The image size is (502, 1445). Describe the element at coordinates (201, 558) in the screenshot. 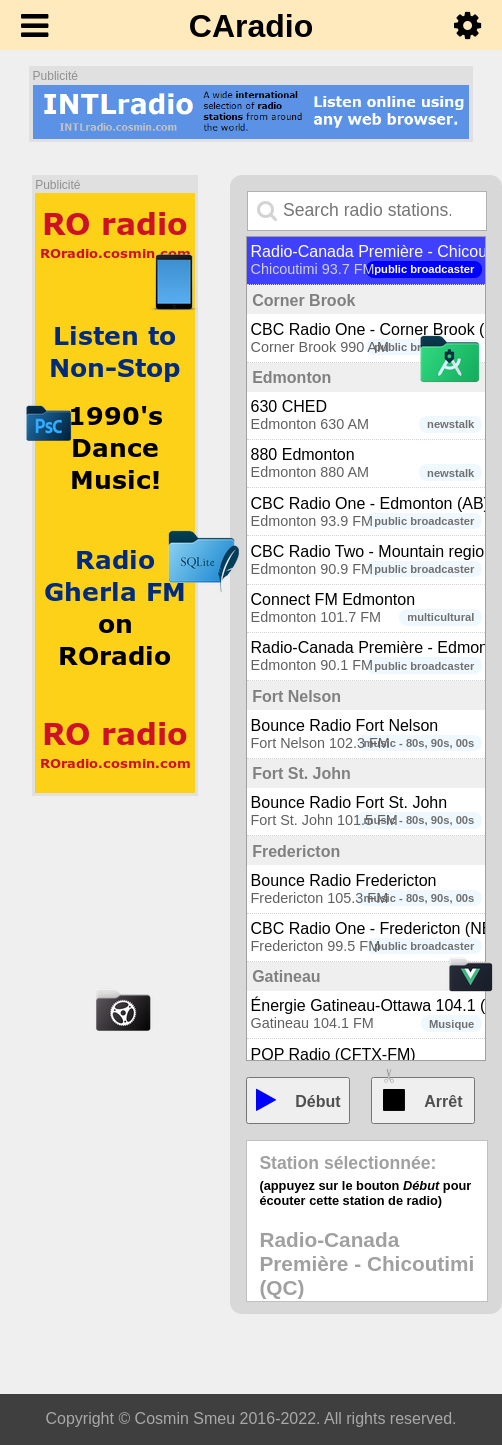

I see `open folder containing SQLite database files` at that location.